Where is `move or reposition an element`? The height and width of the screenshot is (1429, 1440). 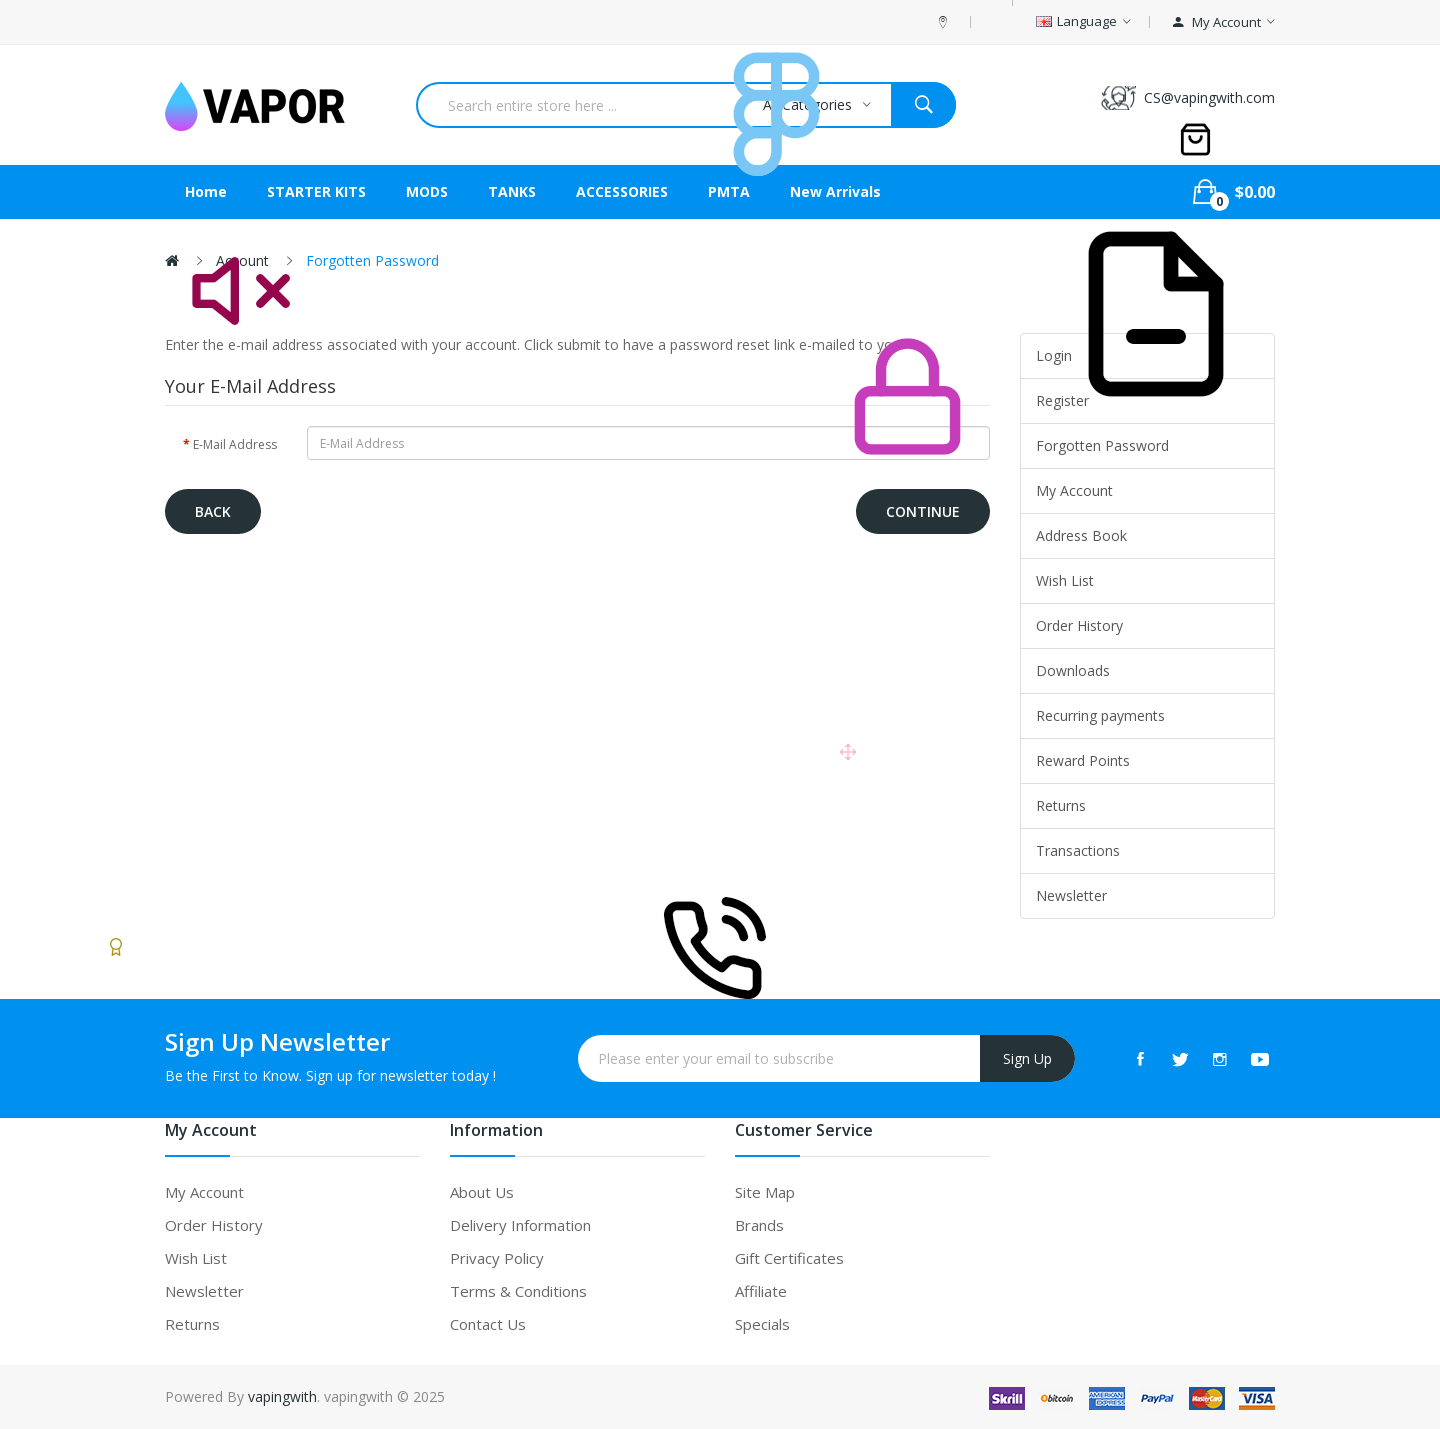 move or reposition an element is located at coordinates (848, 752).